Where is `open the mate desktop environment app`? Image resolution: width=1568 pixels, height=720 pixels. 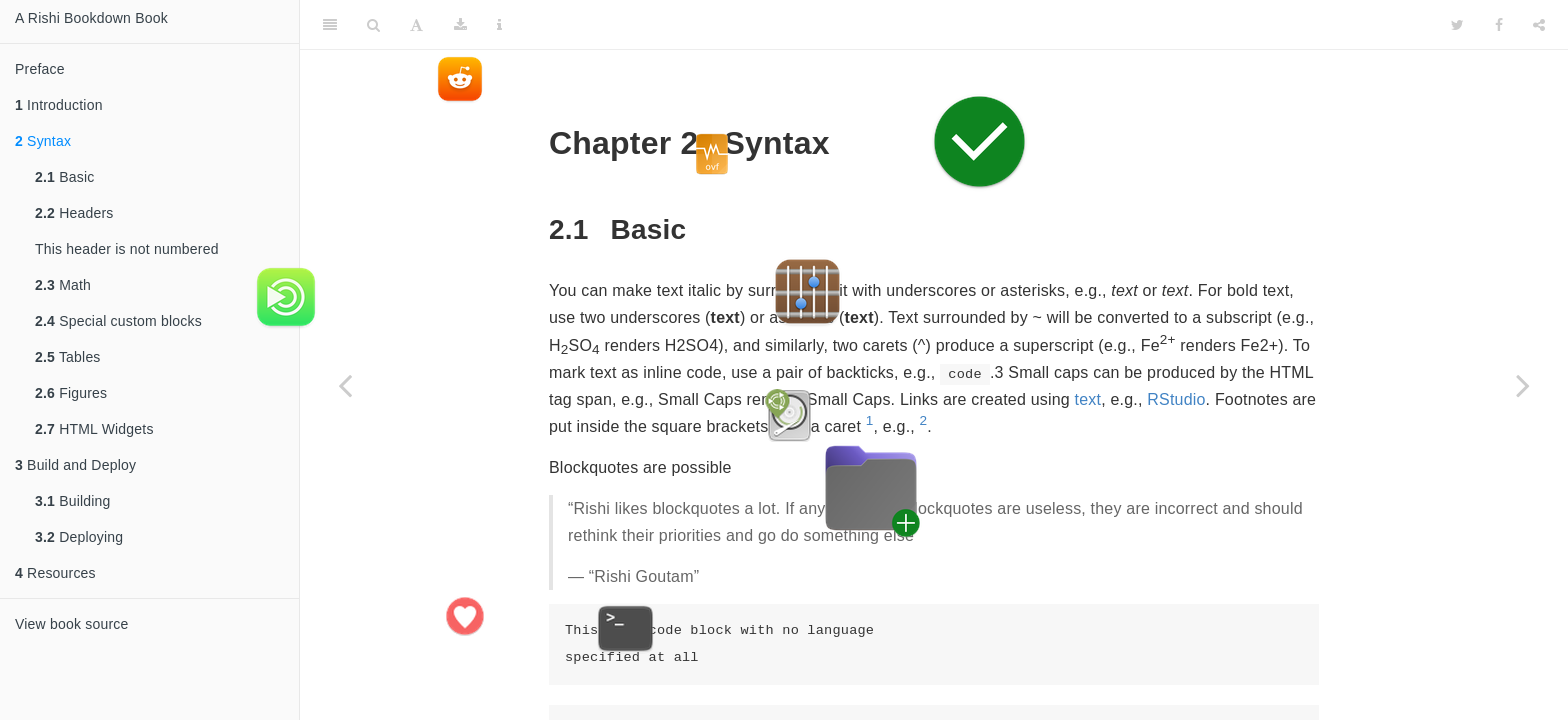 open the mate desktop environment app is located at coordinates (286, 297).